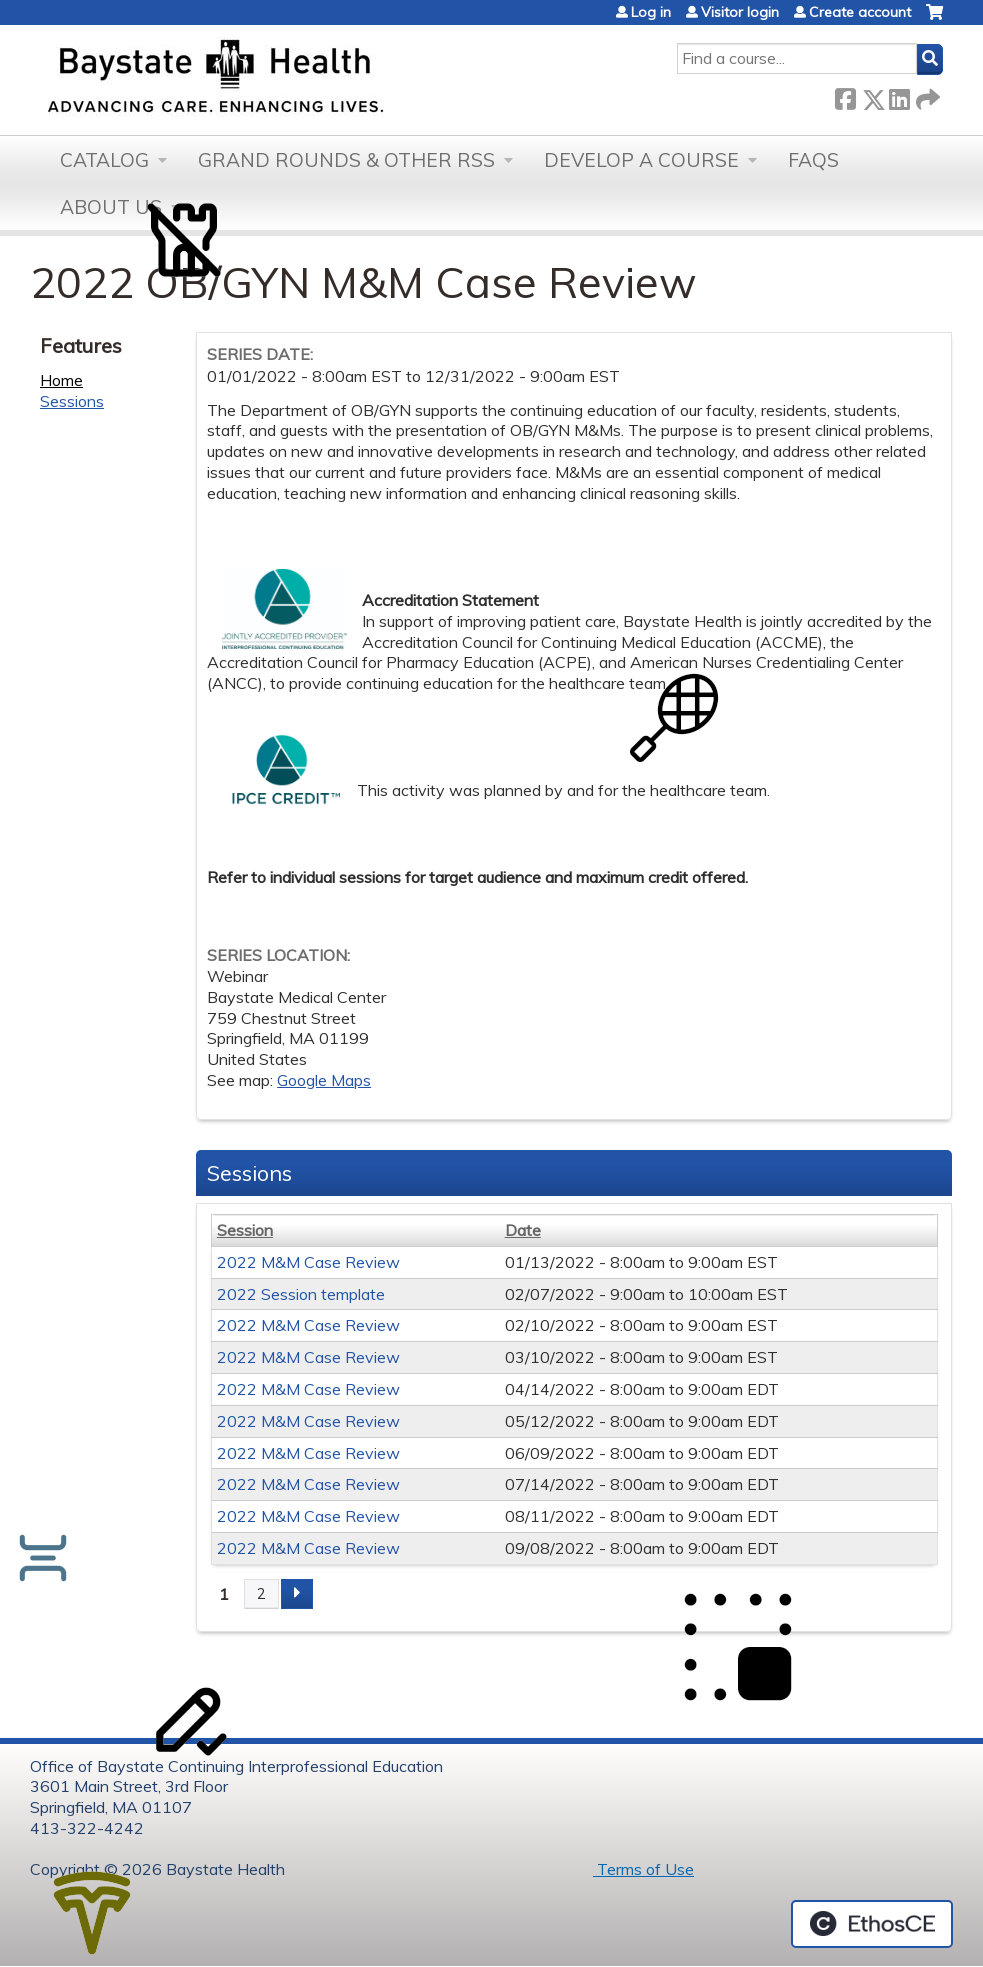 Image resolution: width=983 pixels, height=1967 pixels. What do you see at coordinates (189, 1718) in the screenshot?
I see `edit completed or saved successfully` at bounding box center [189, 1718].